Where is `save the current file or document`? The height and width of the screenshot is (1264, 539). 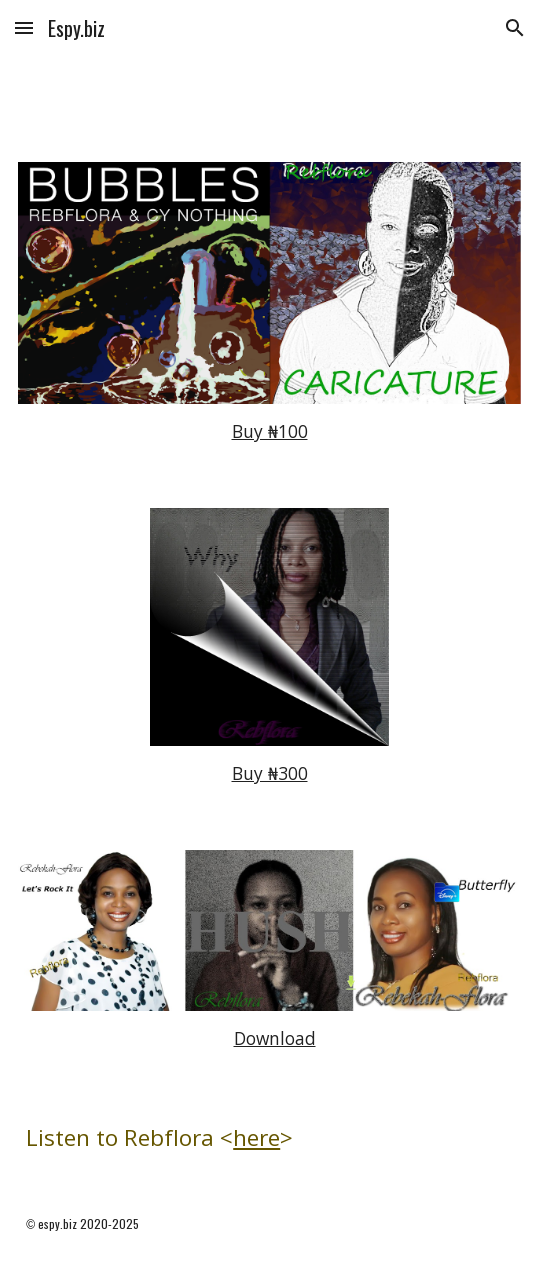 save the current file or document is located at coordinates (351, 982).